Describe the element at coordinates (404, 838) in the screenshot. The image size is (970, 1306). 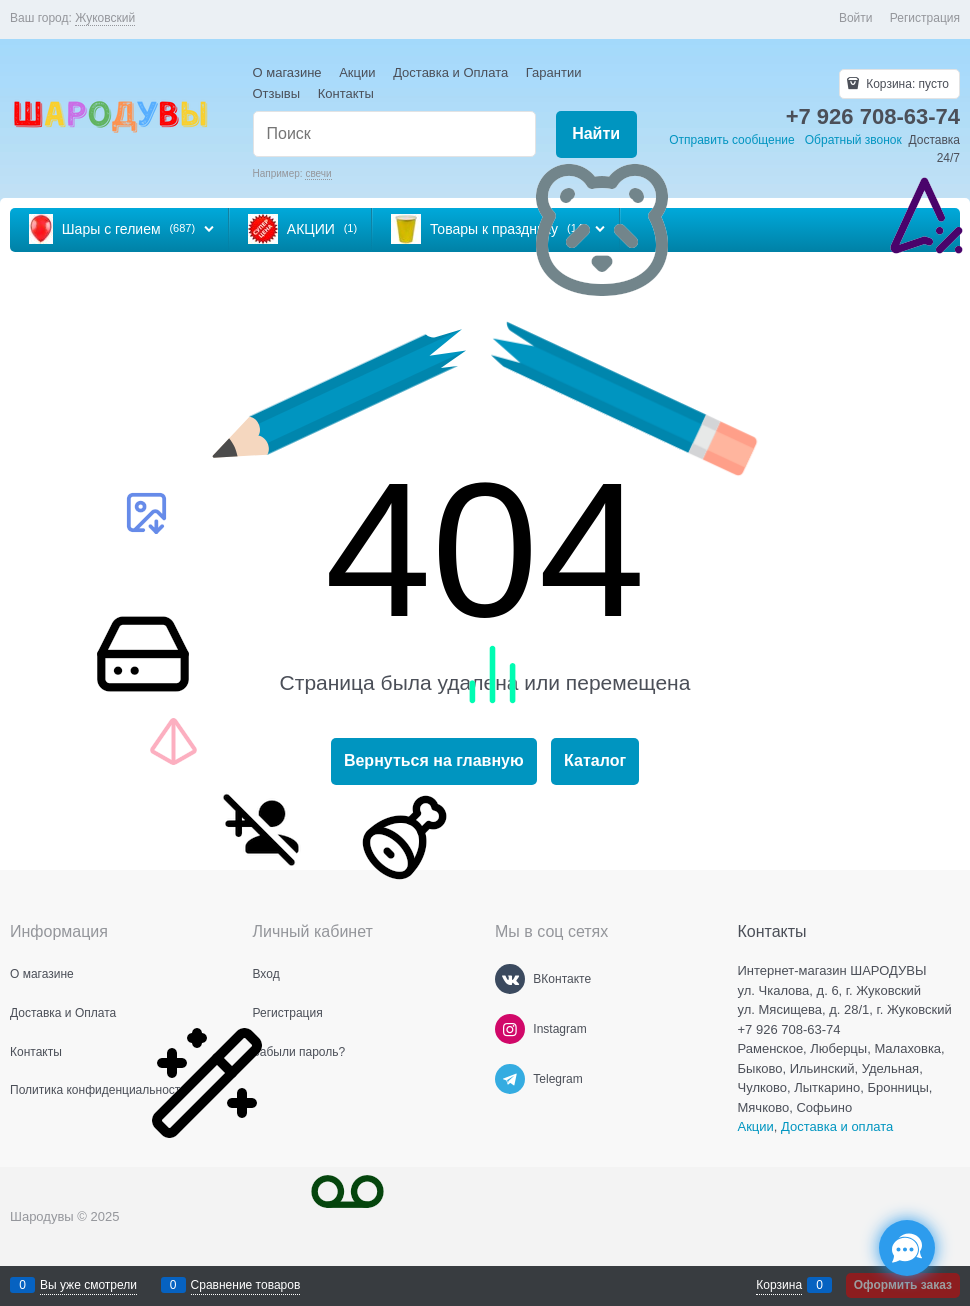
I see `food or dining category` at that location.